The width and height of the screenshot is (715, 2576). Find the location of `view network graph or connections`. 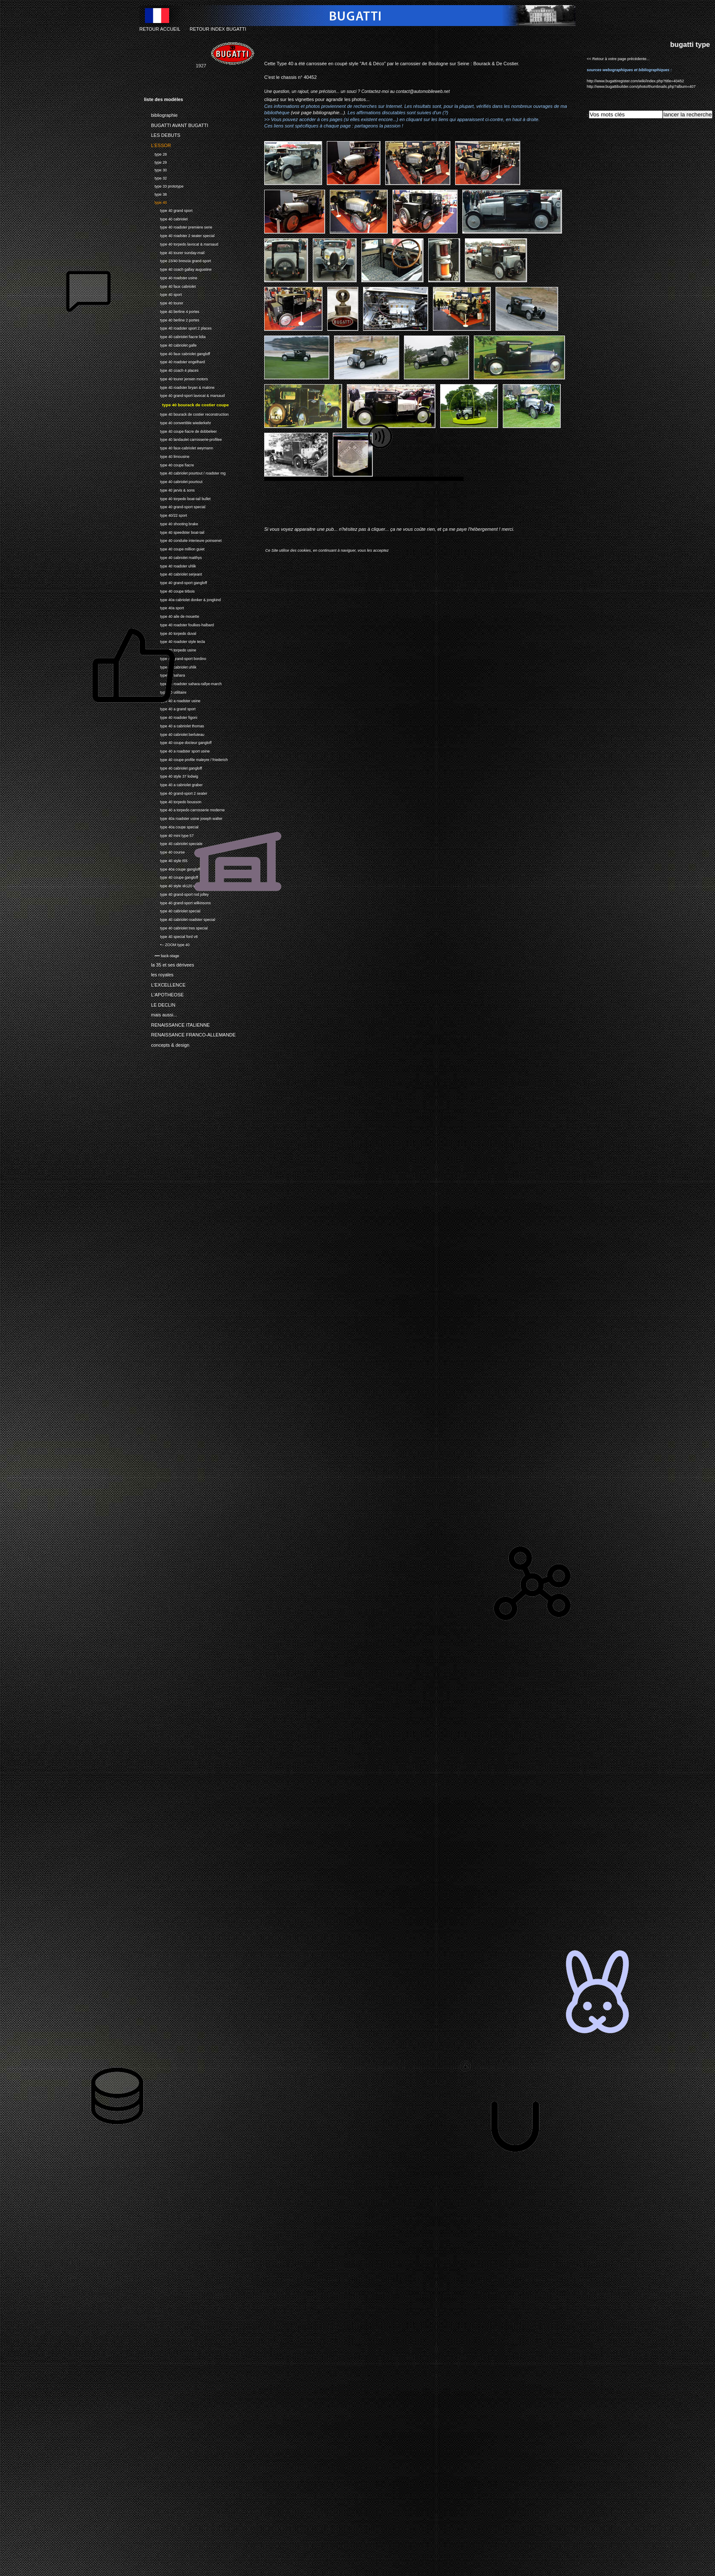

view network graph or connections is located at coordinates (532, 1585).